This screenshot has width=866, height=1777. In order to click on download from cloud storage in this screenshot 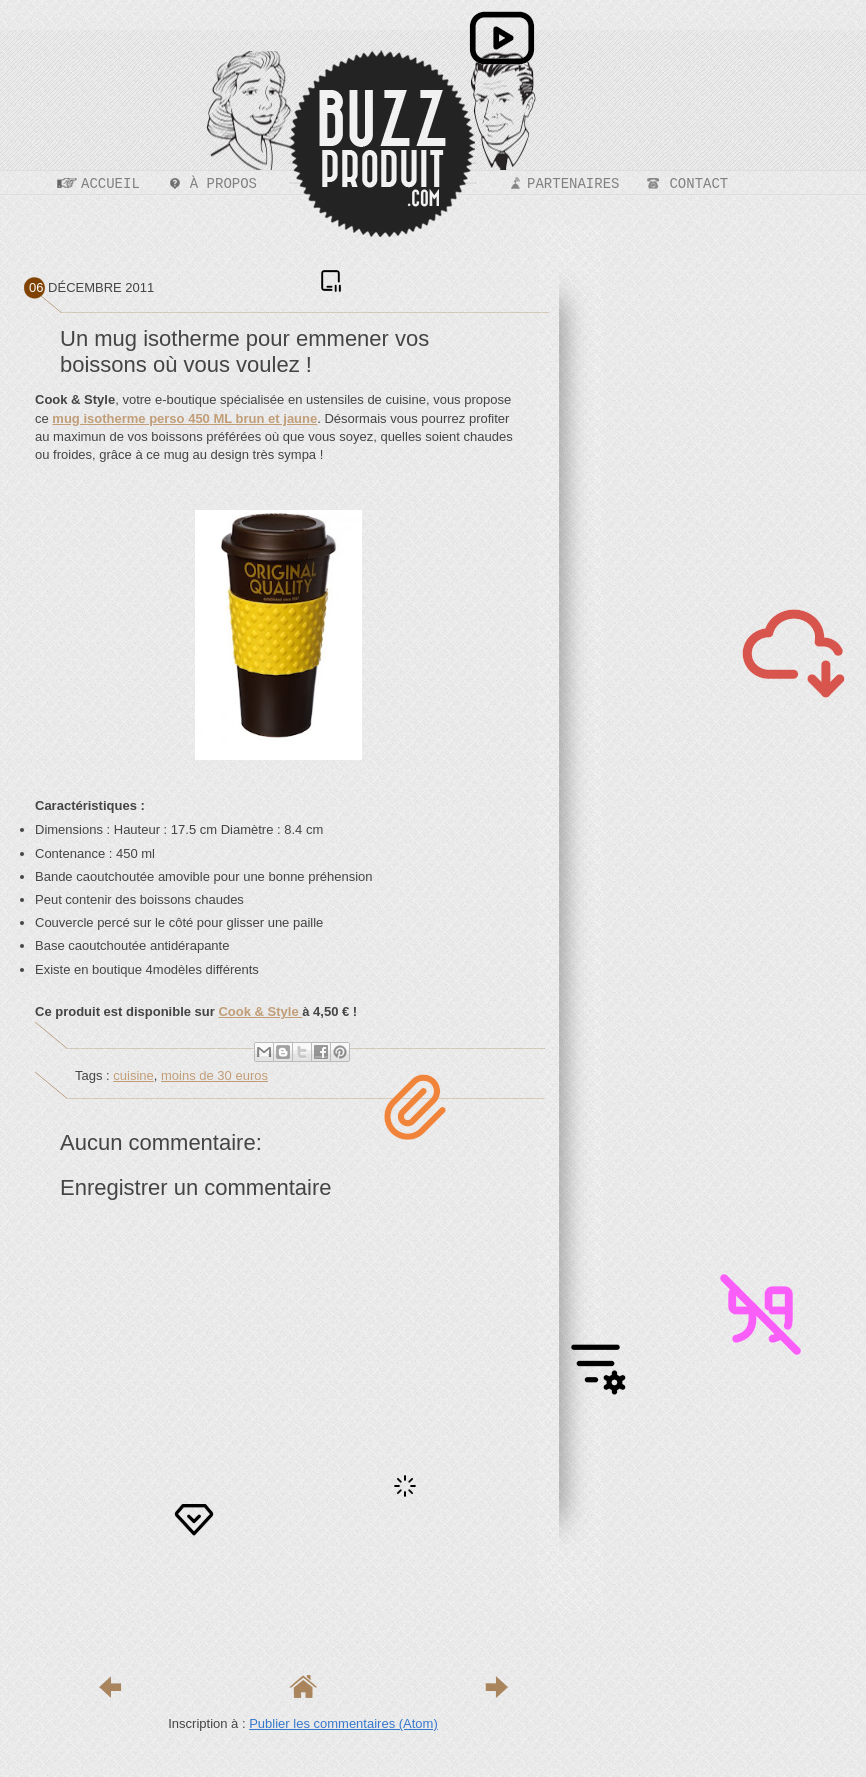, I will do `click(793, 646)`.